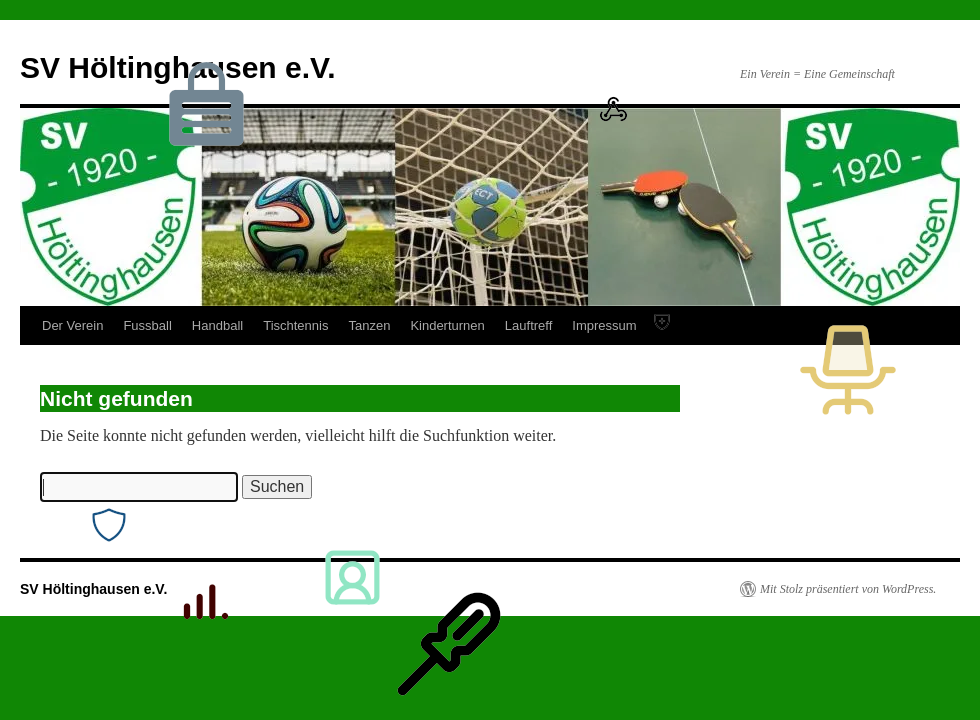 Image resolution: width=980 pixels, height=720 pixels. What do you see at coordinates (206, 597) in the screenshot?
I see `indicates strong signal strength` at bounding box center [206, 597].